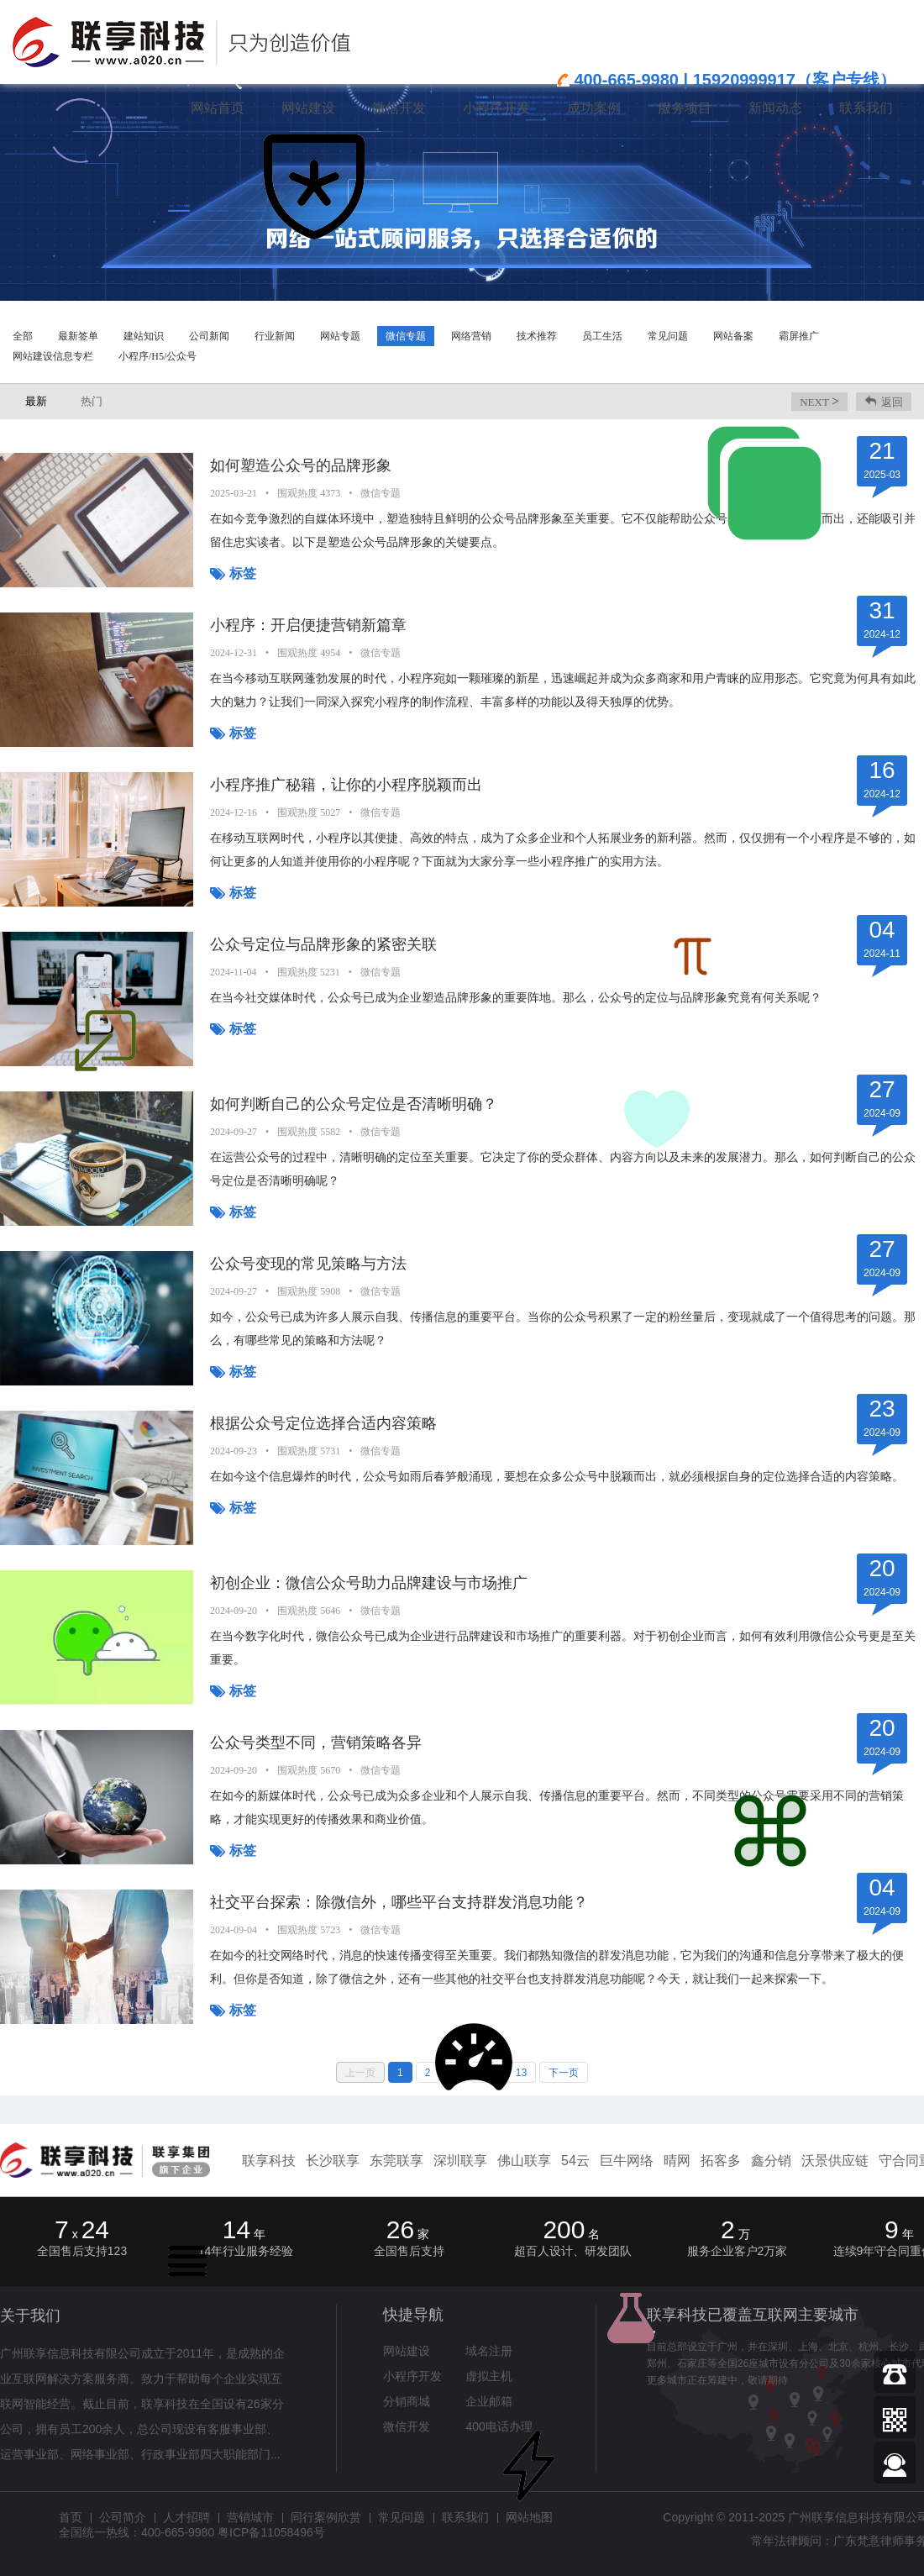 The height and width of the screenshot is (2576, 924). I want to click on collapse or minimize content, so click(105, 1040).